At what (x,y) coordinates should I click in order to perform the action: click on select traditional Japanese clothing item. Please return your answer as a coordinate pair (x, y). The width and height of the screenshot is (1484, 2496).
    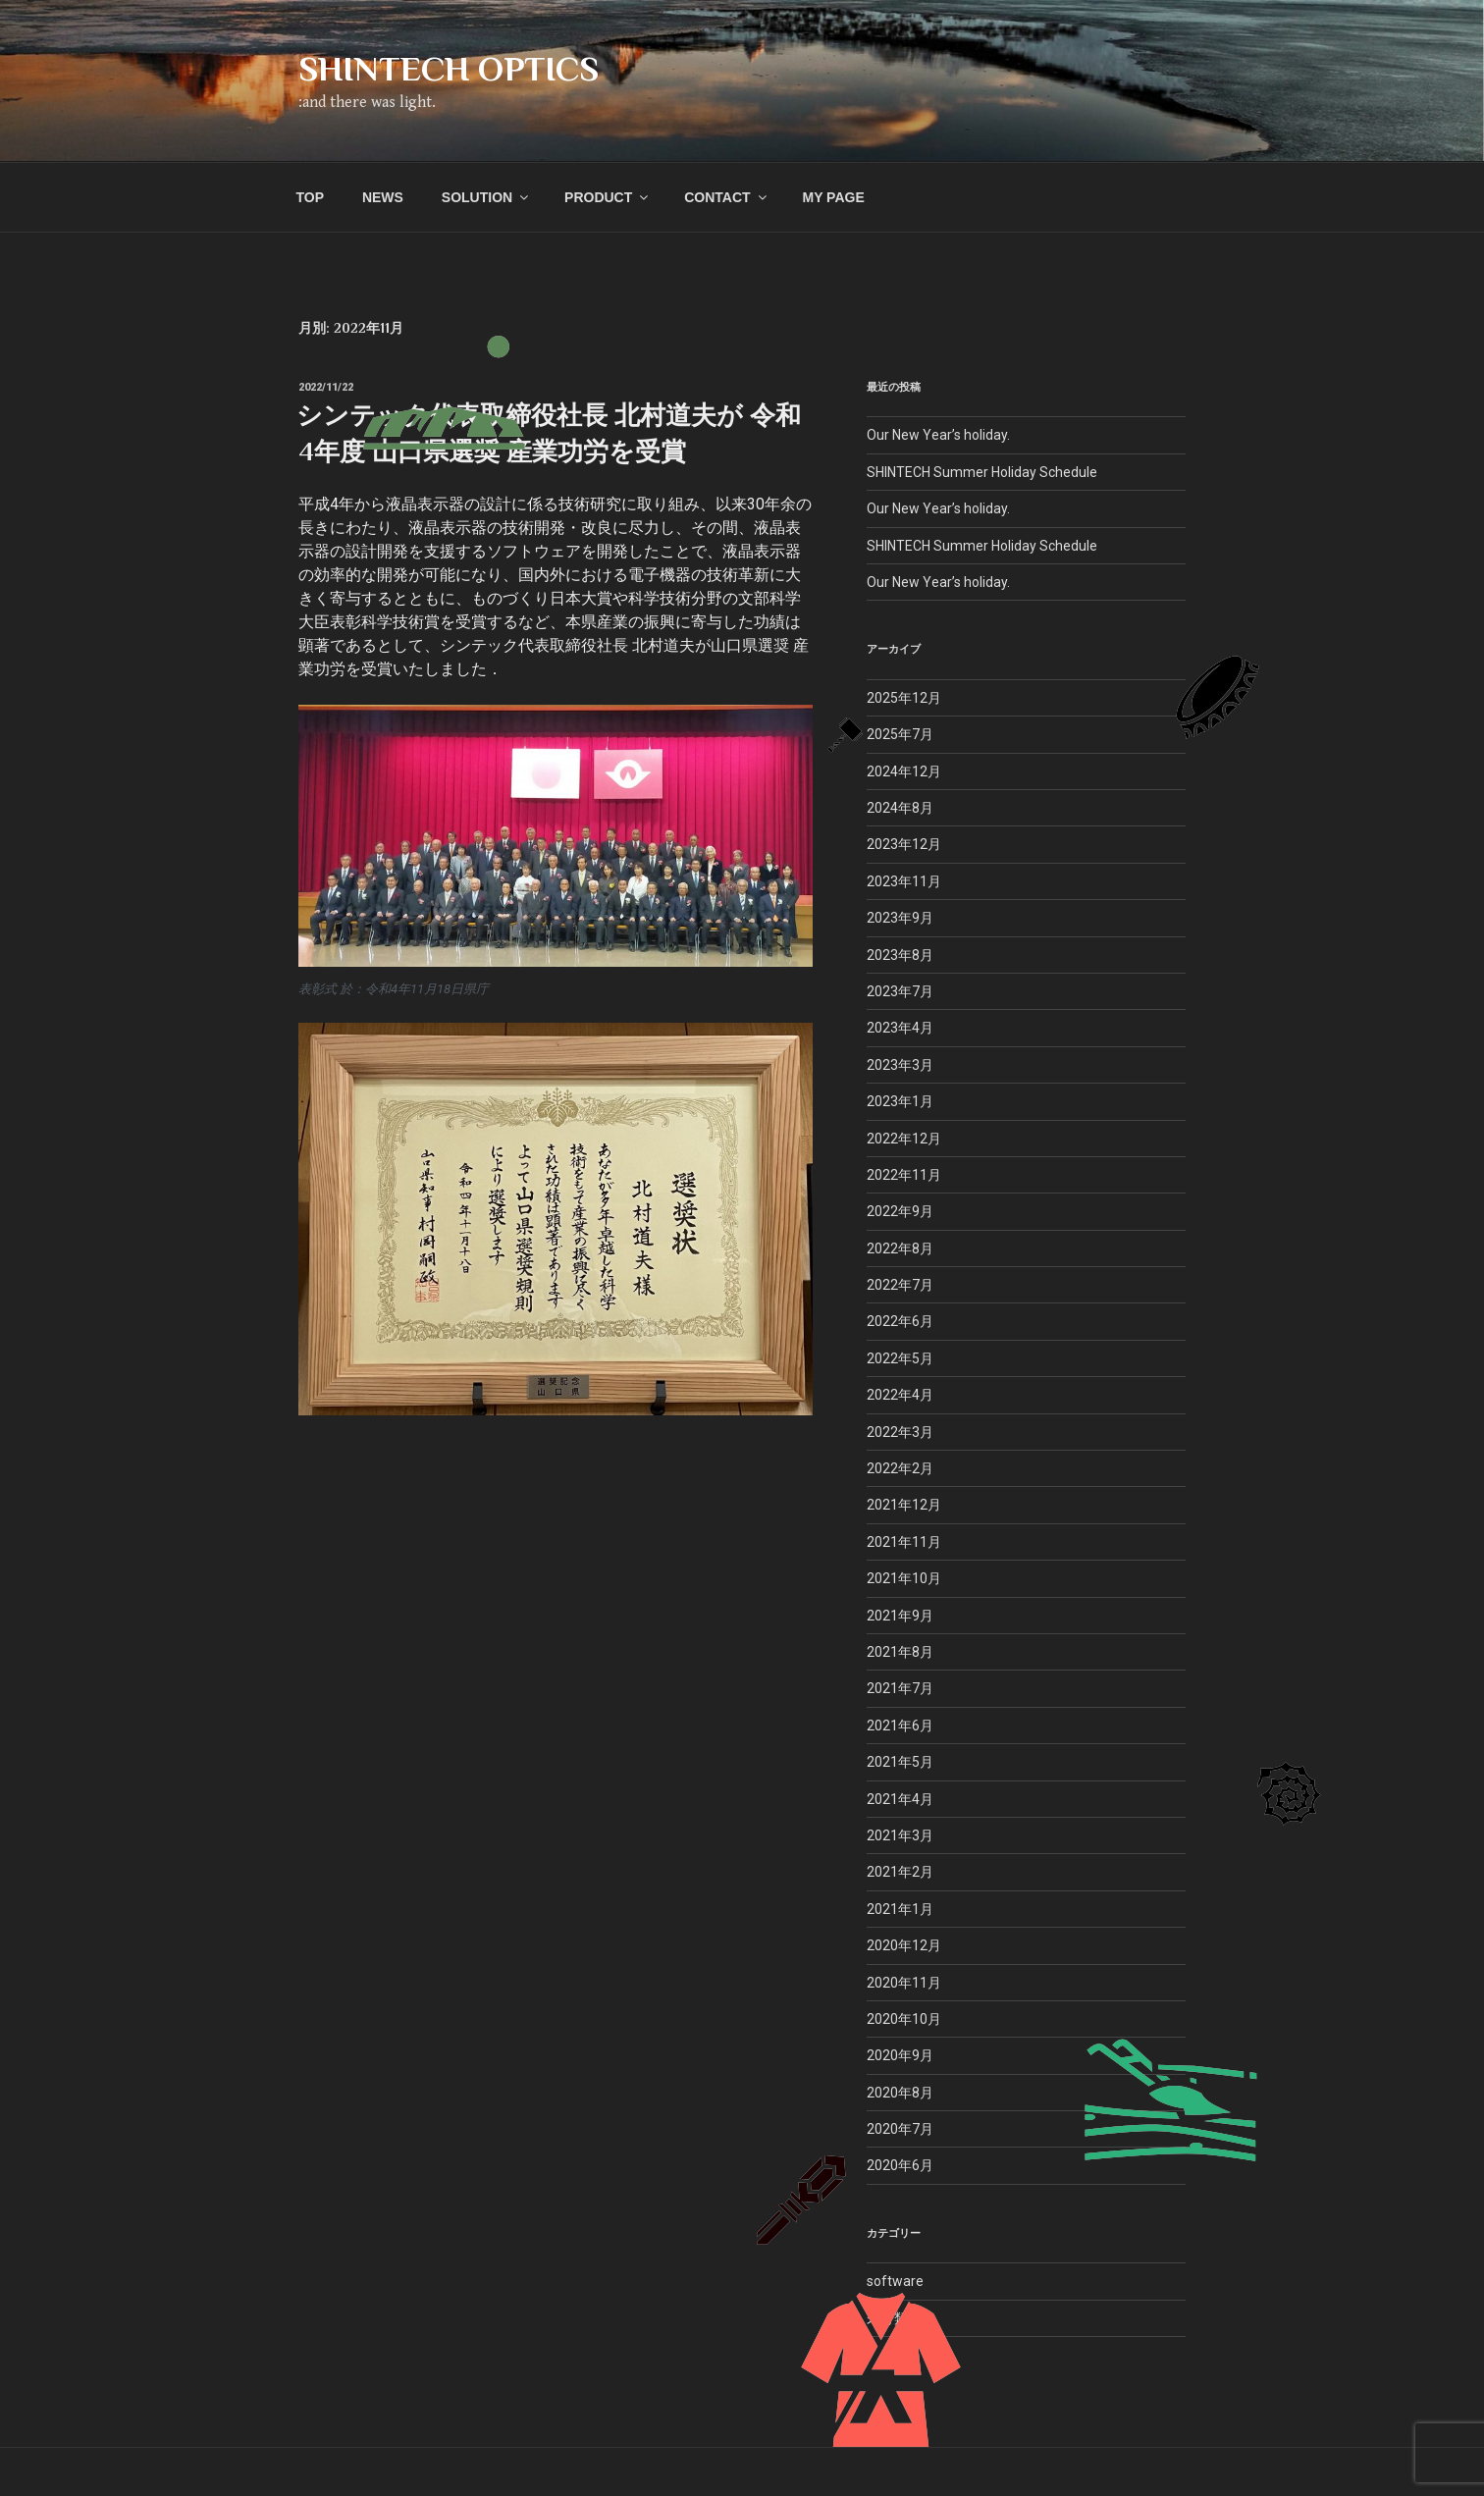
    Looking at the image, I should click on (880, 2369).